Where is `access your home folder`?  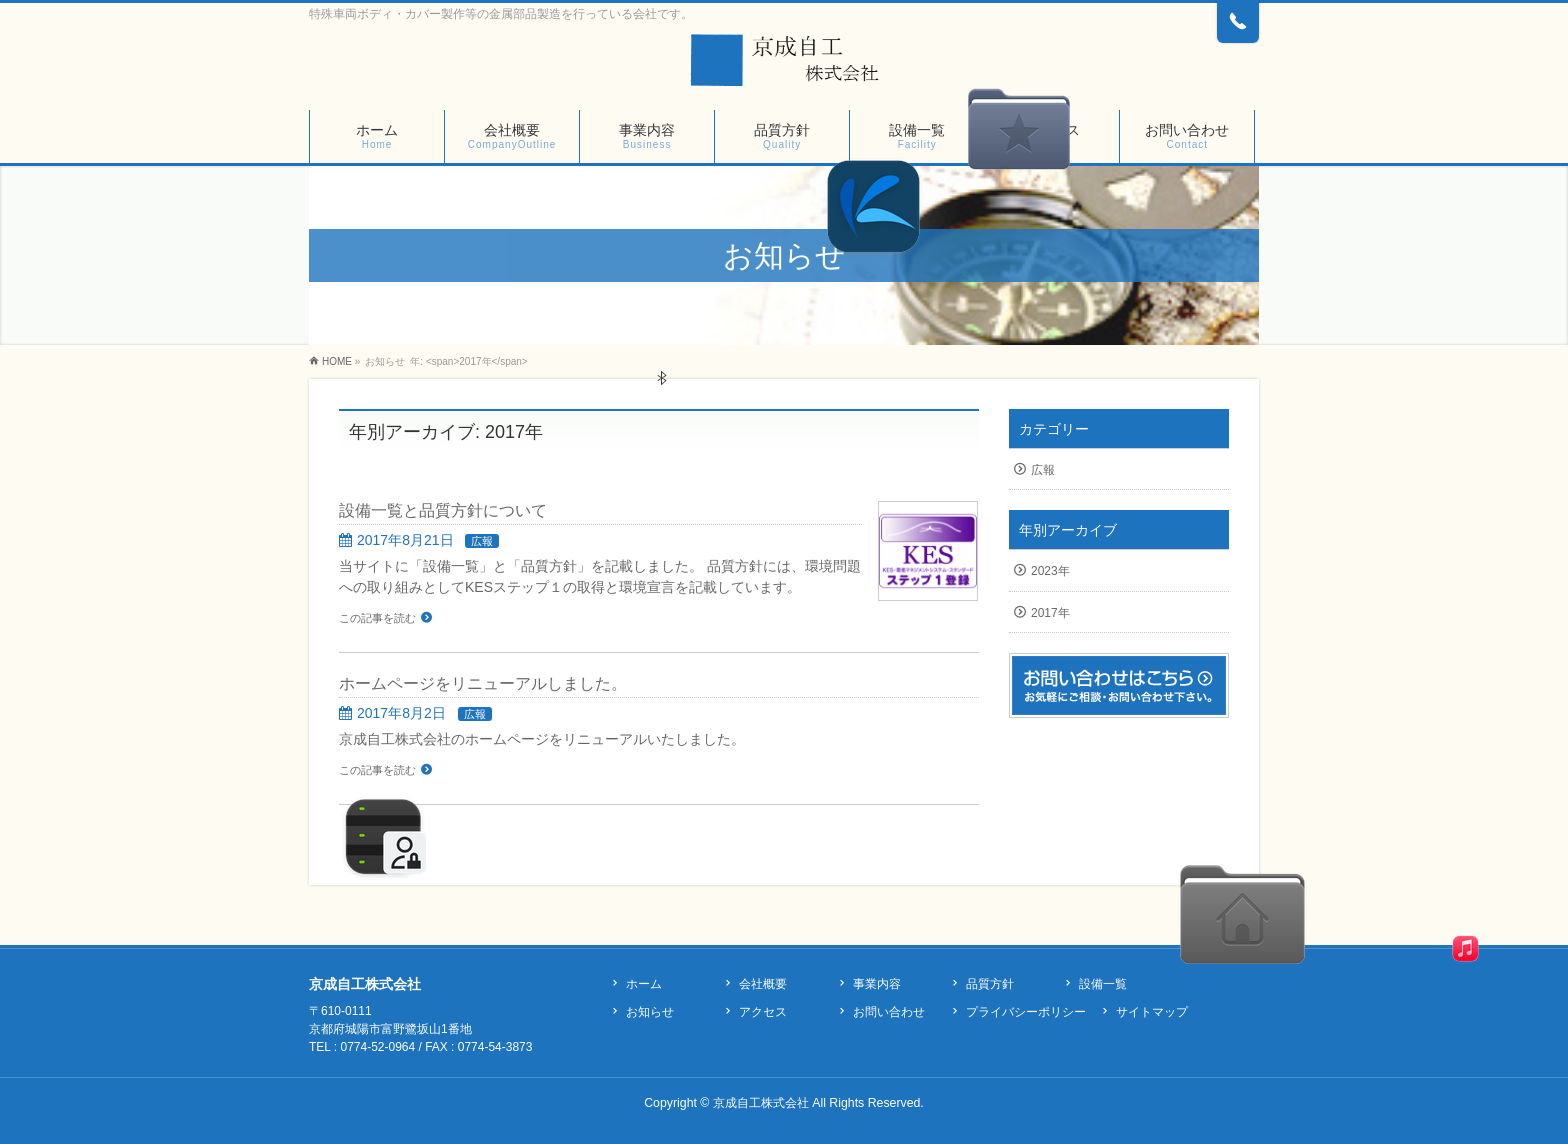 access your home folder is located at coordinates (1242, 914).